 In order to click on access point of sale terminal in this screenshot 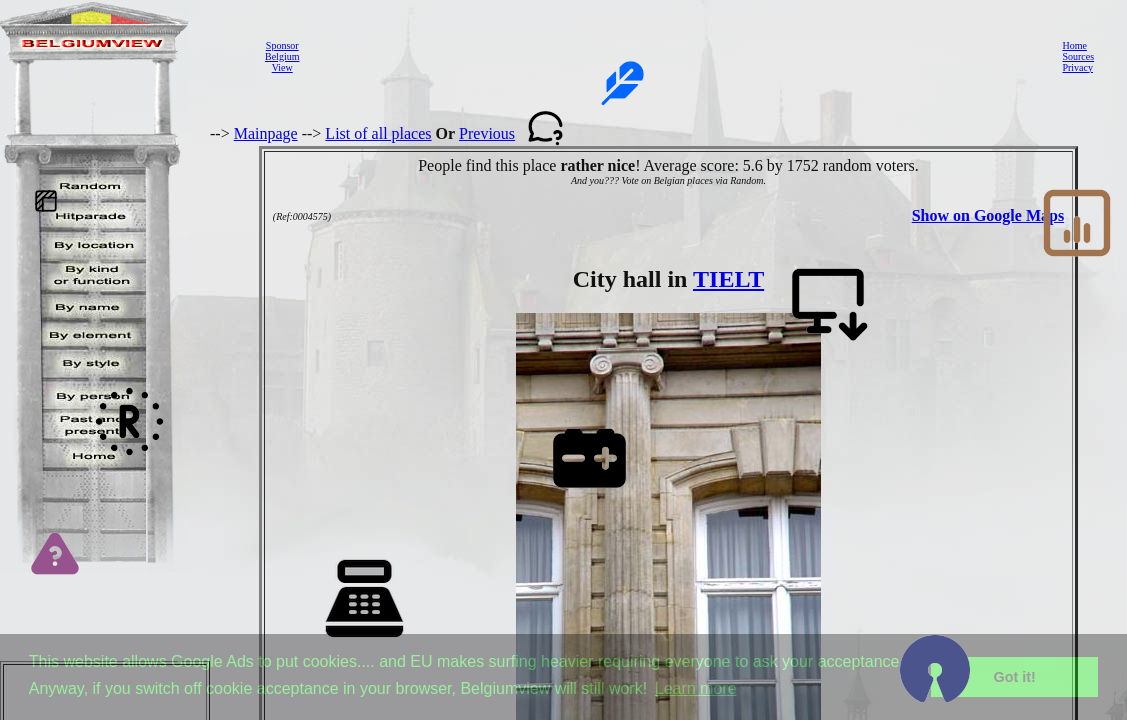, I will do `click(364, 598)`.